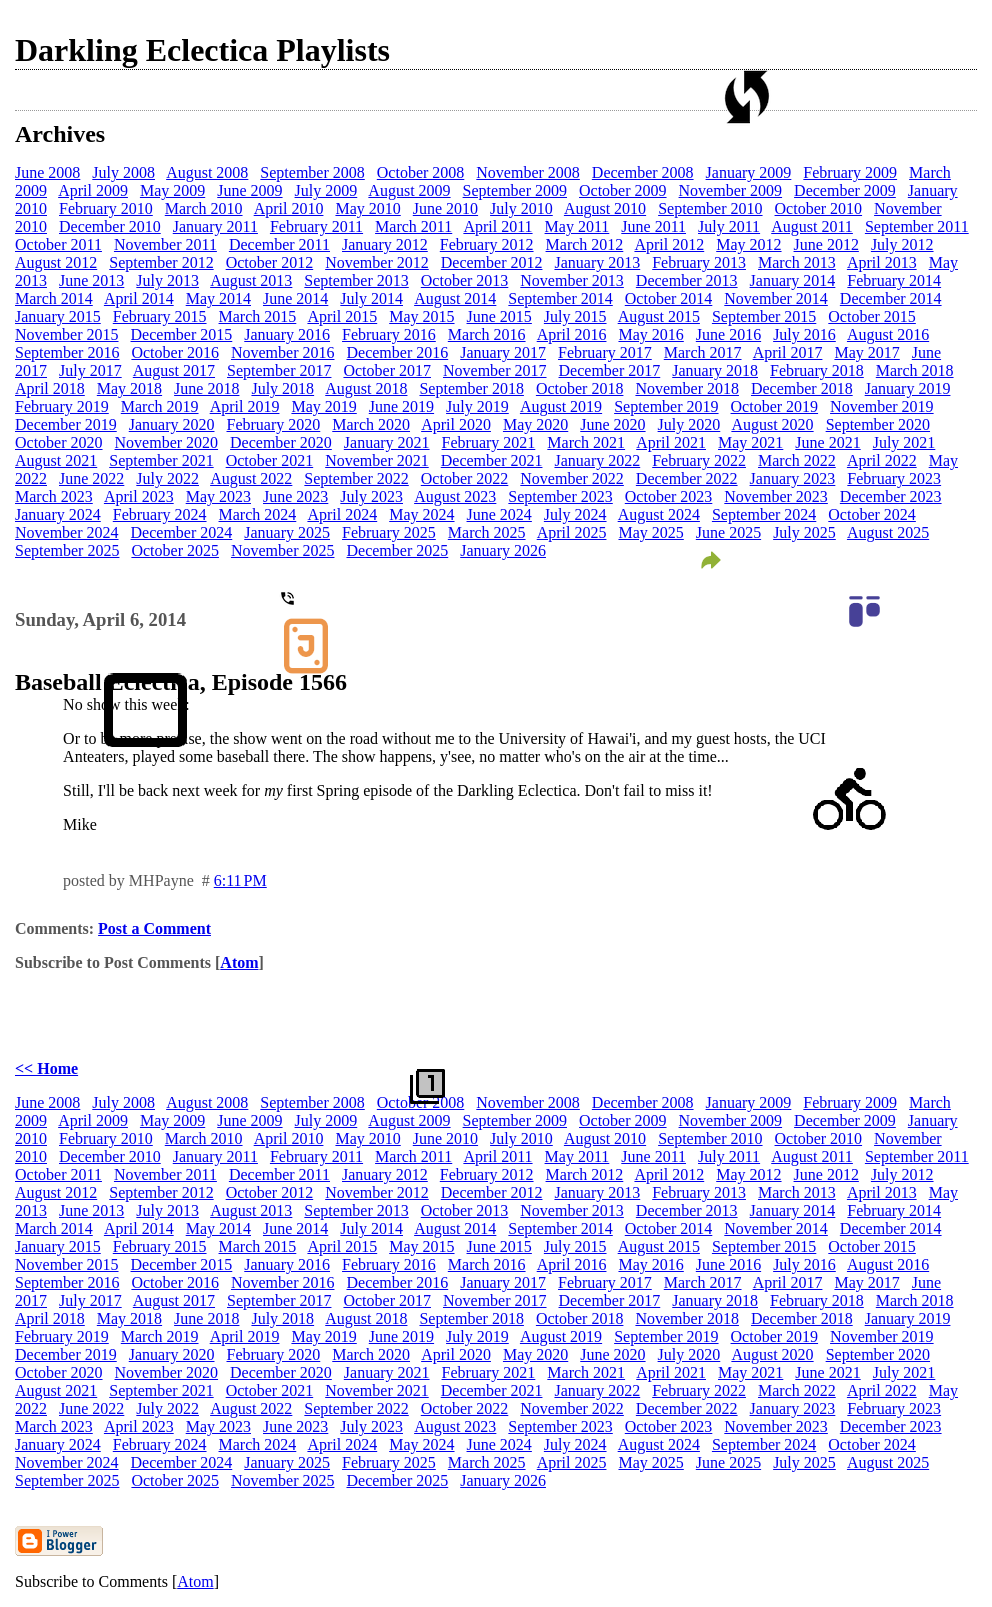  I want to click on initiate wifi protected setup (WPS) connection, so click(747, 97).